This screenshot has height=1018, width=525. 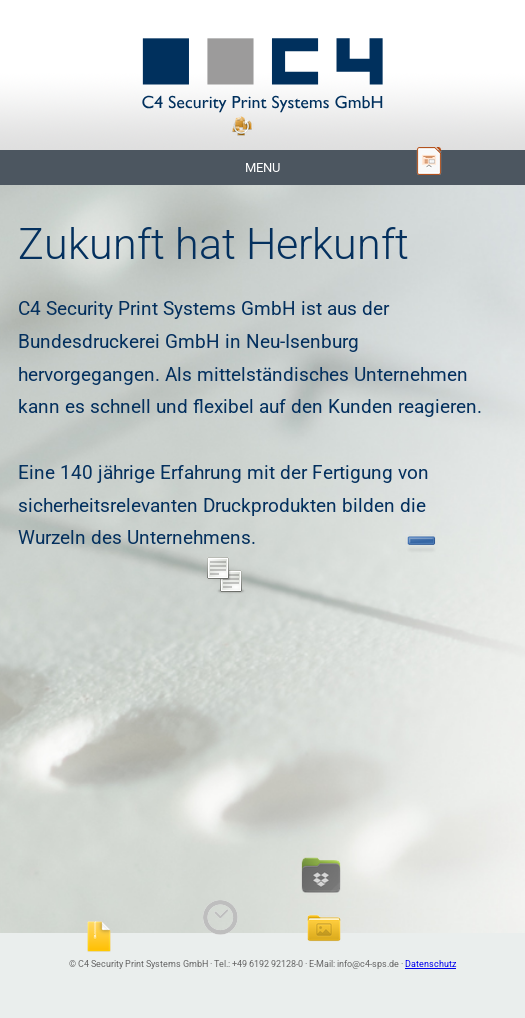 I want to click on check for available software updates, so click(x=241, y=124).